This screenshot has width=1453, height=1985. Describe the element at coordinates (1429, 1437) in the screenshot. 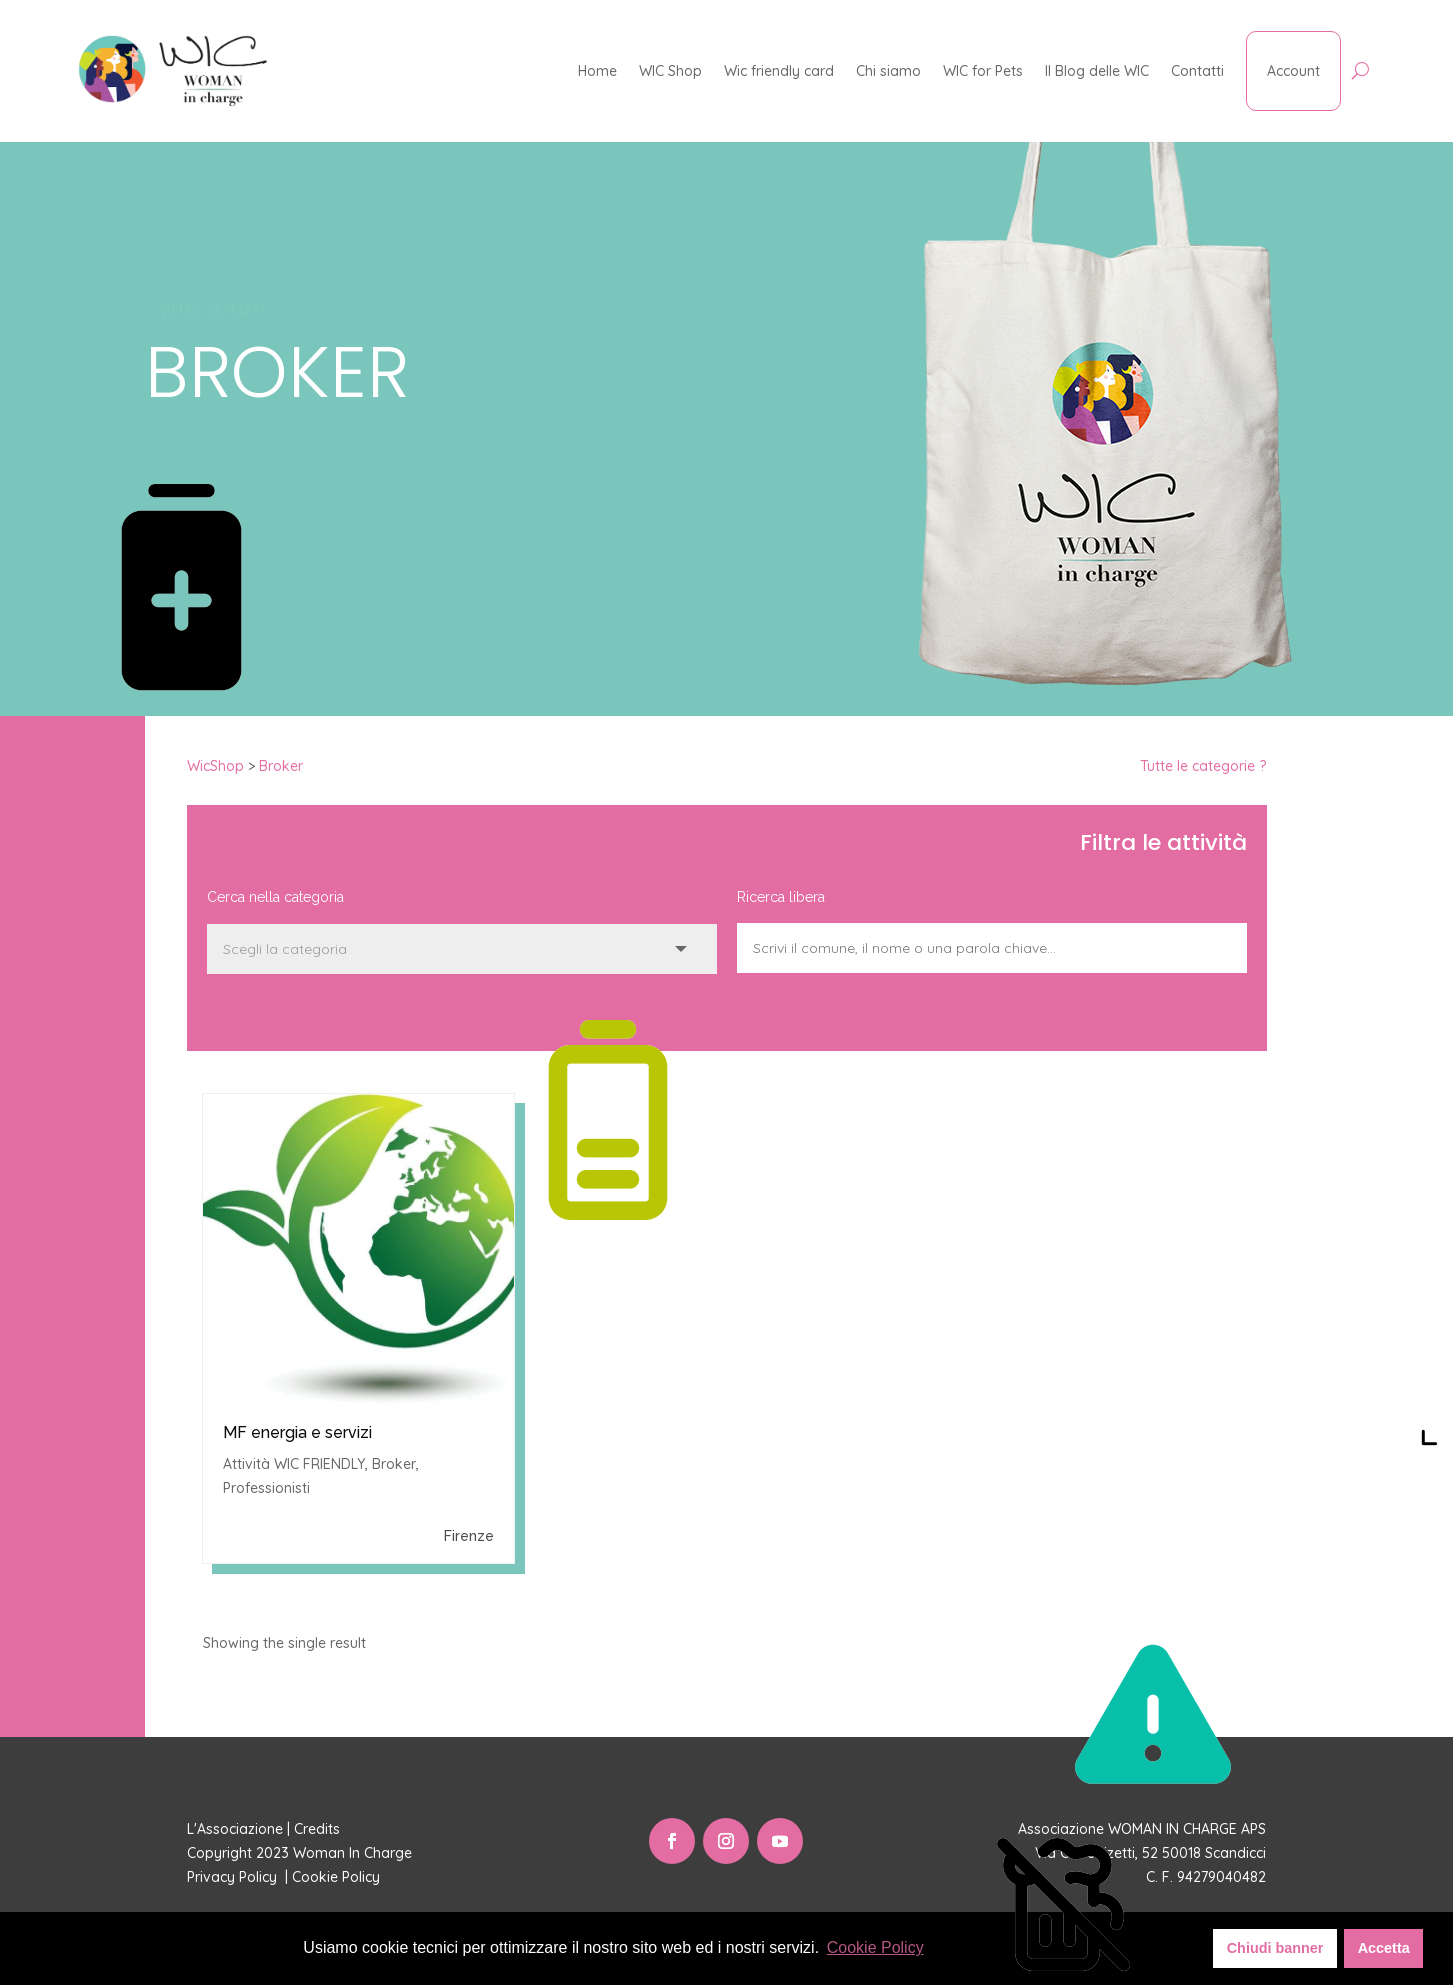

I see `navigate to the bottom-left corner` at that location.